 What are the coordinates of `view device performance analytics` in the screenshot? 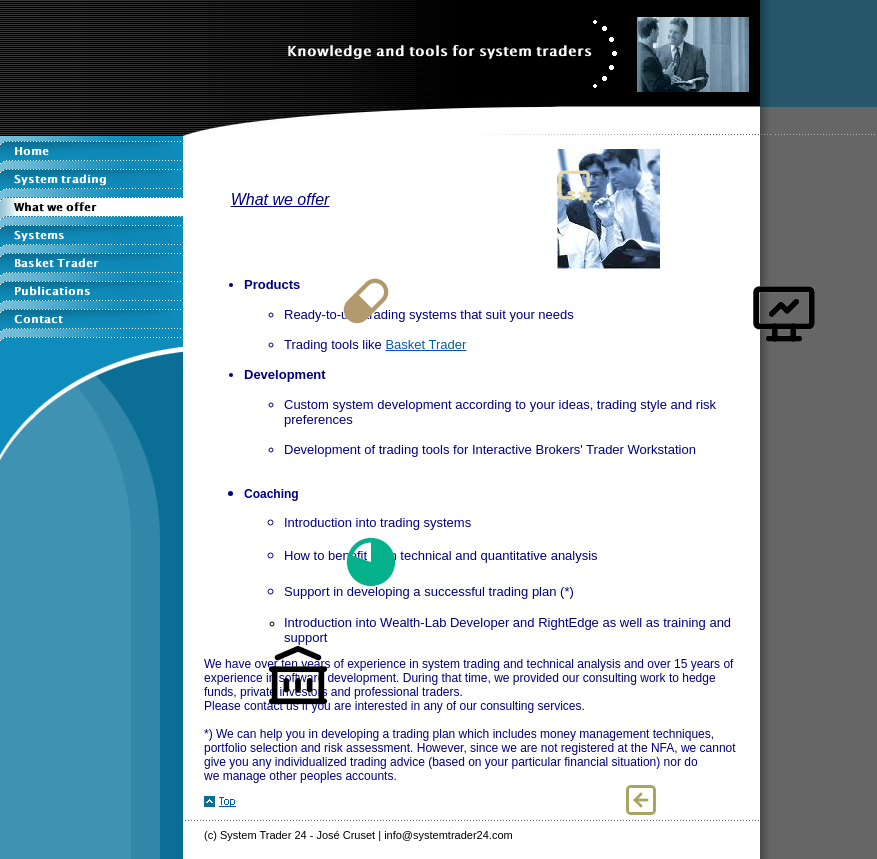 It's located at (784, 314).